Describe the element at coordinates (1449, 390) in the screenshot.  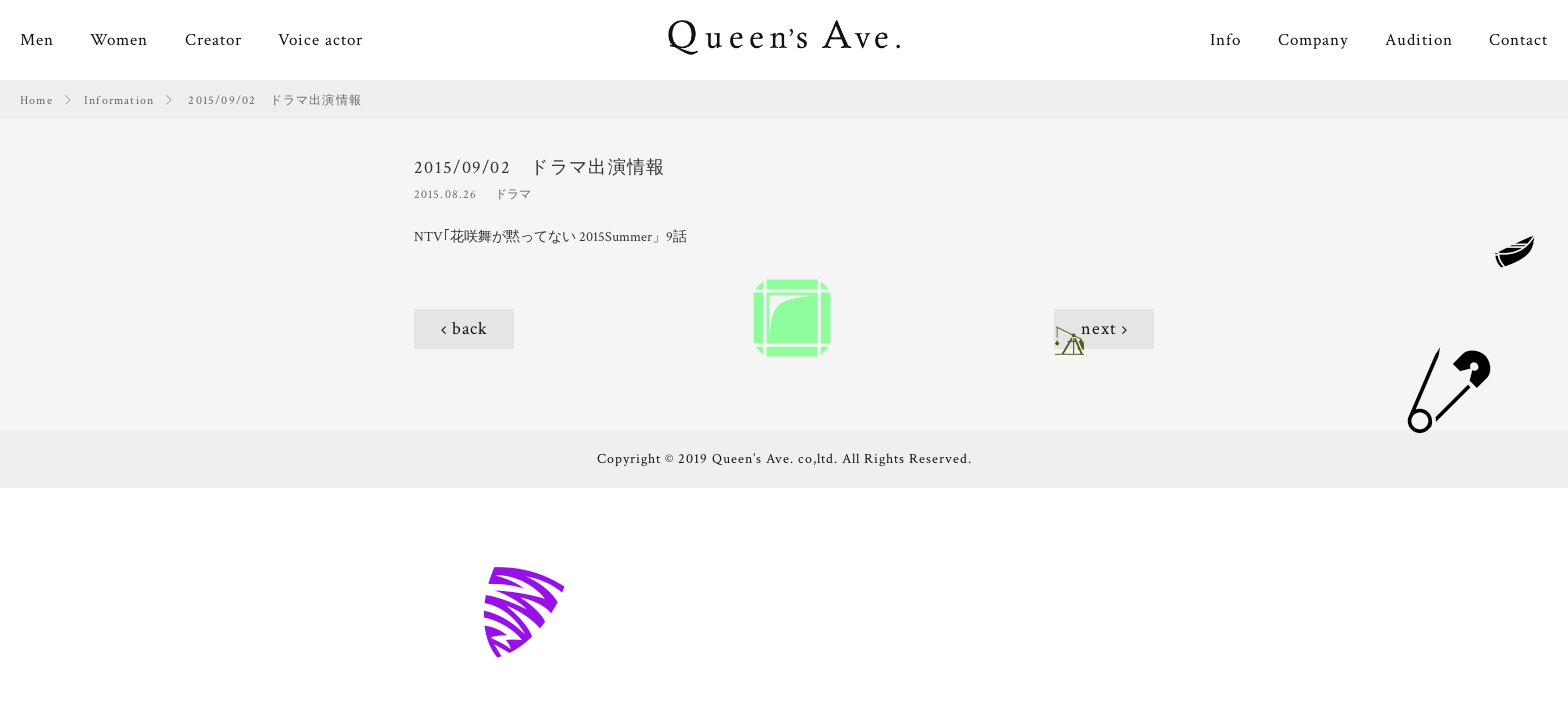
I see `safety pin tool or fastening option` at that location.